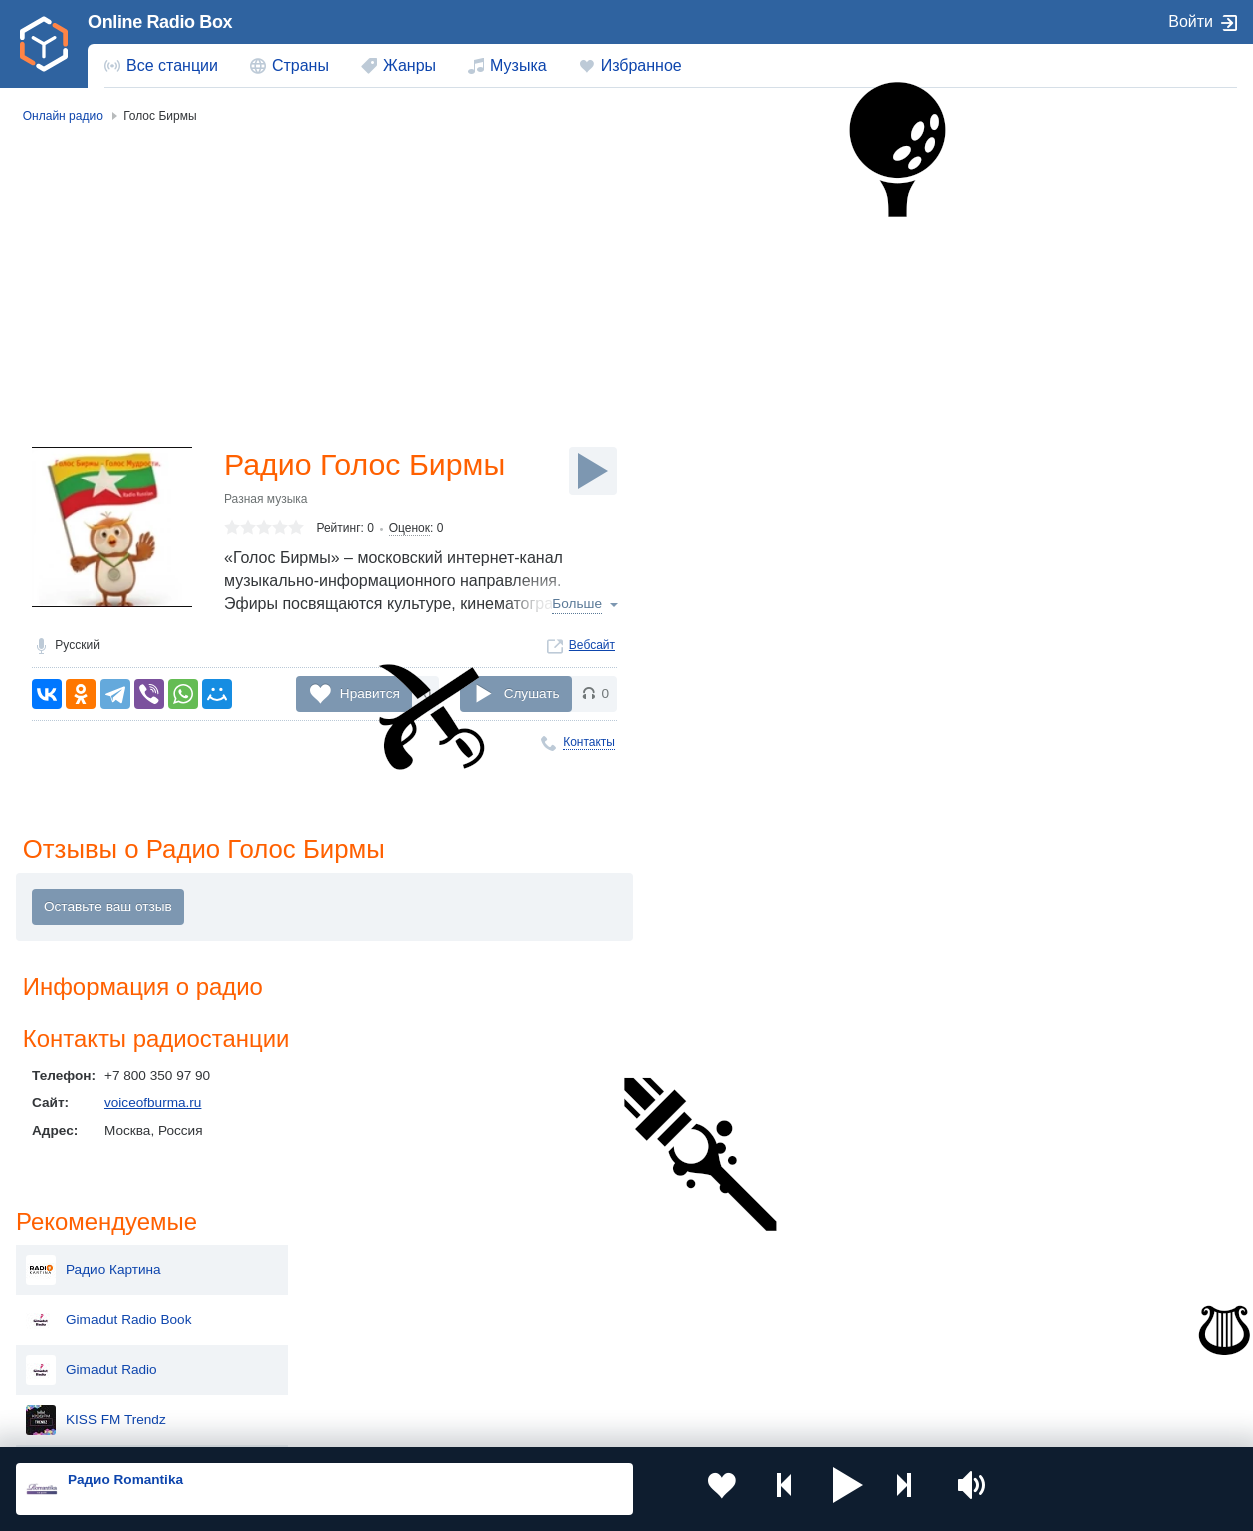  Describe the element at coordinates (1224, 1329) in the screenshot. I see `access music or audio features` at that location.